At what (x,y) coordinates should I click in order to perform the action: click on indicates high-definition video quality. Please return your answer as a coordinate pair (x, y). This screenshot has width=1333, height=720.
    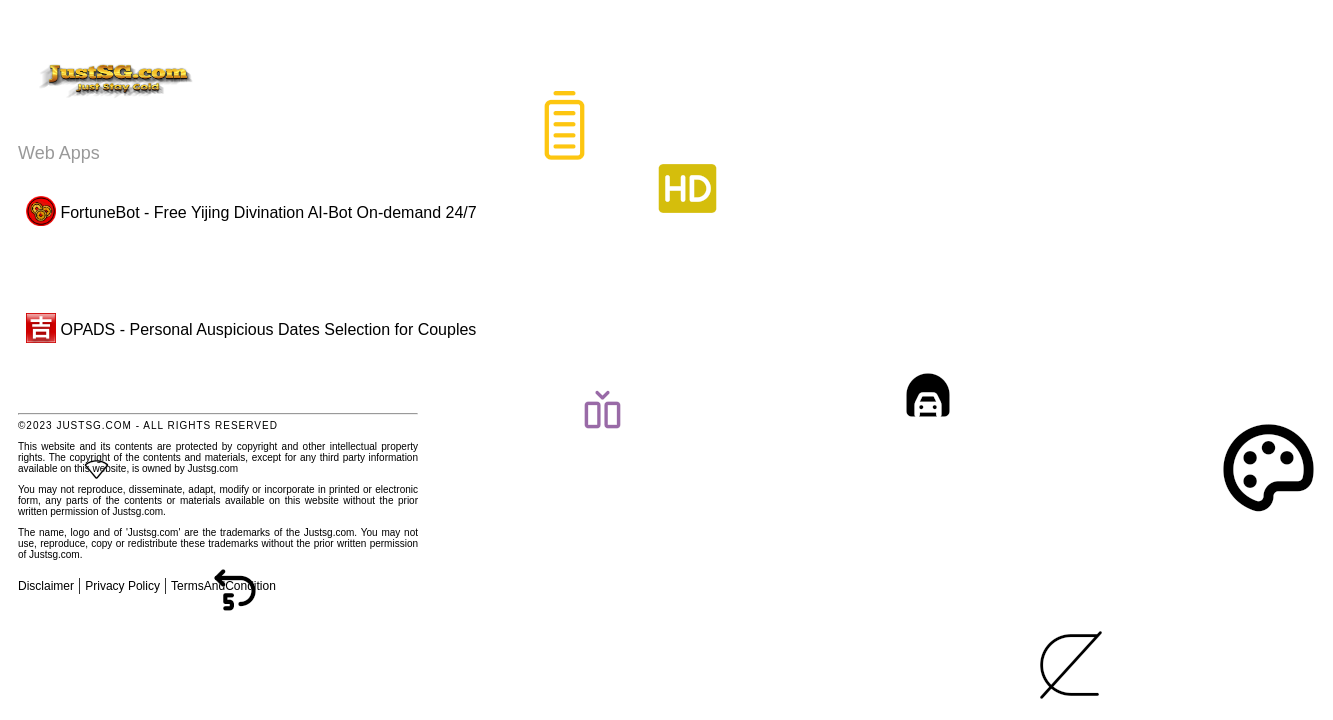
    Looking at the image, I should click on (687, 188).